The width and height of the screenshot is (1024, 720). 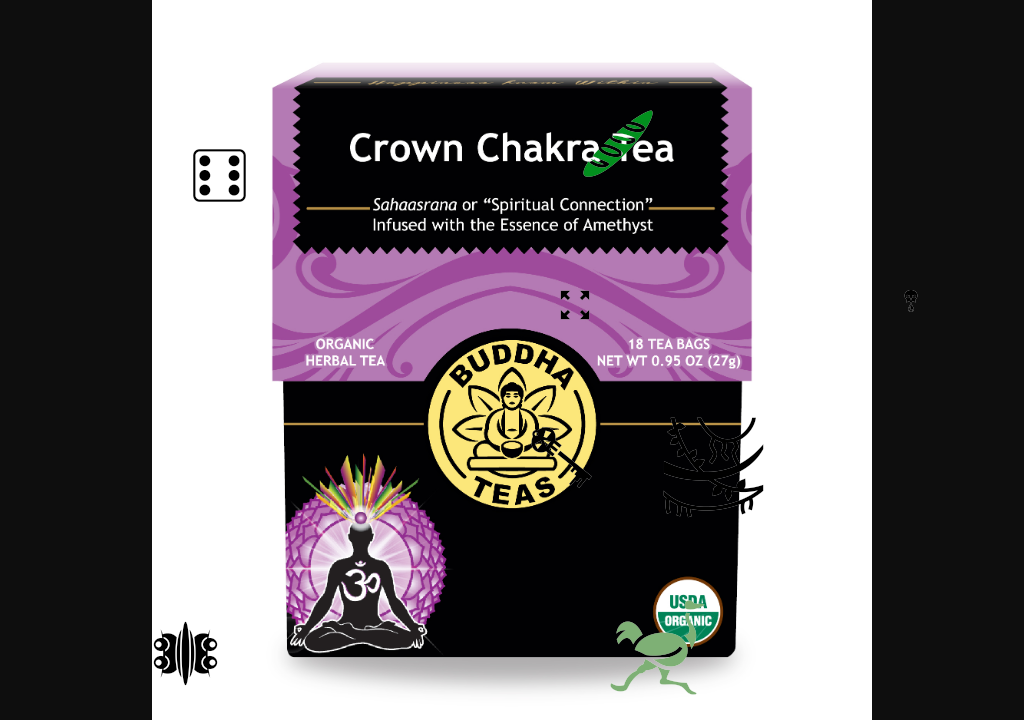 What do you see at coordinates (713, 467) in the screenshot?
I see `nature or plant-themed game element` at bounding box center [713, 467].